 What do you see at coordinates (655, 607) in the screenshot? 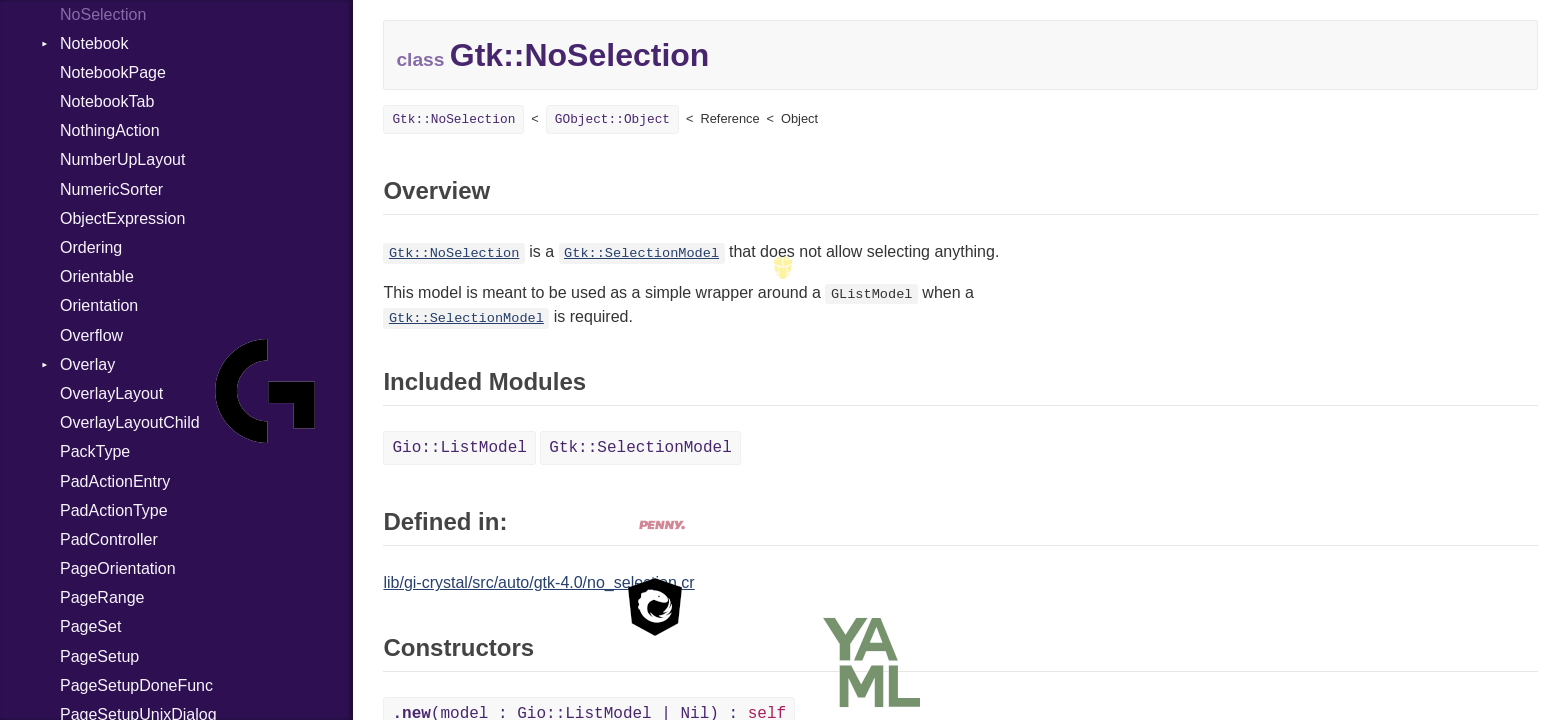
I see `ngrx state management library logo` at bounding box center [655, 607].